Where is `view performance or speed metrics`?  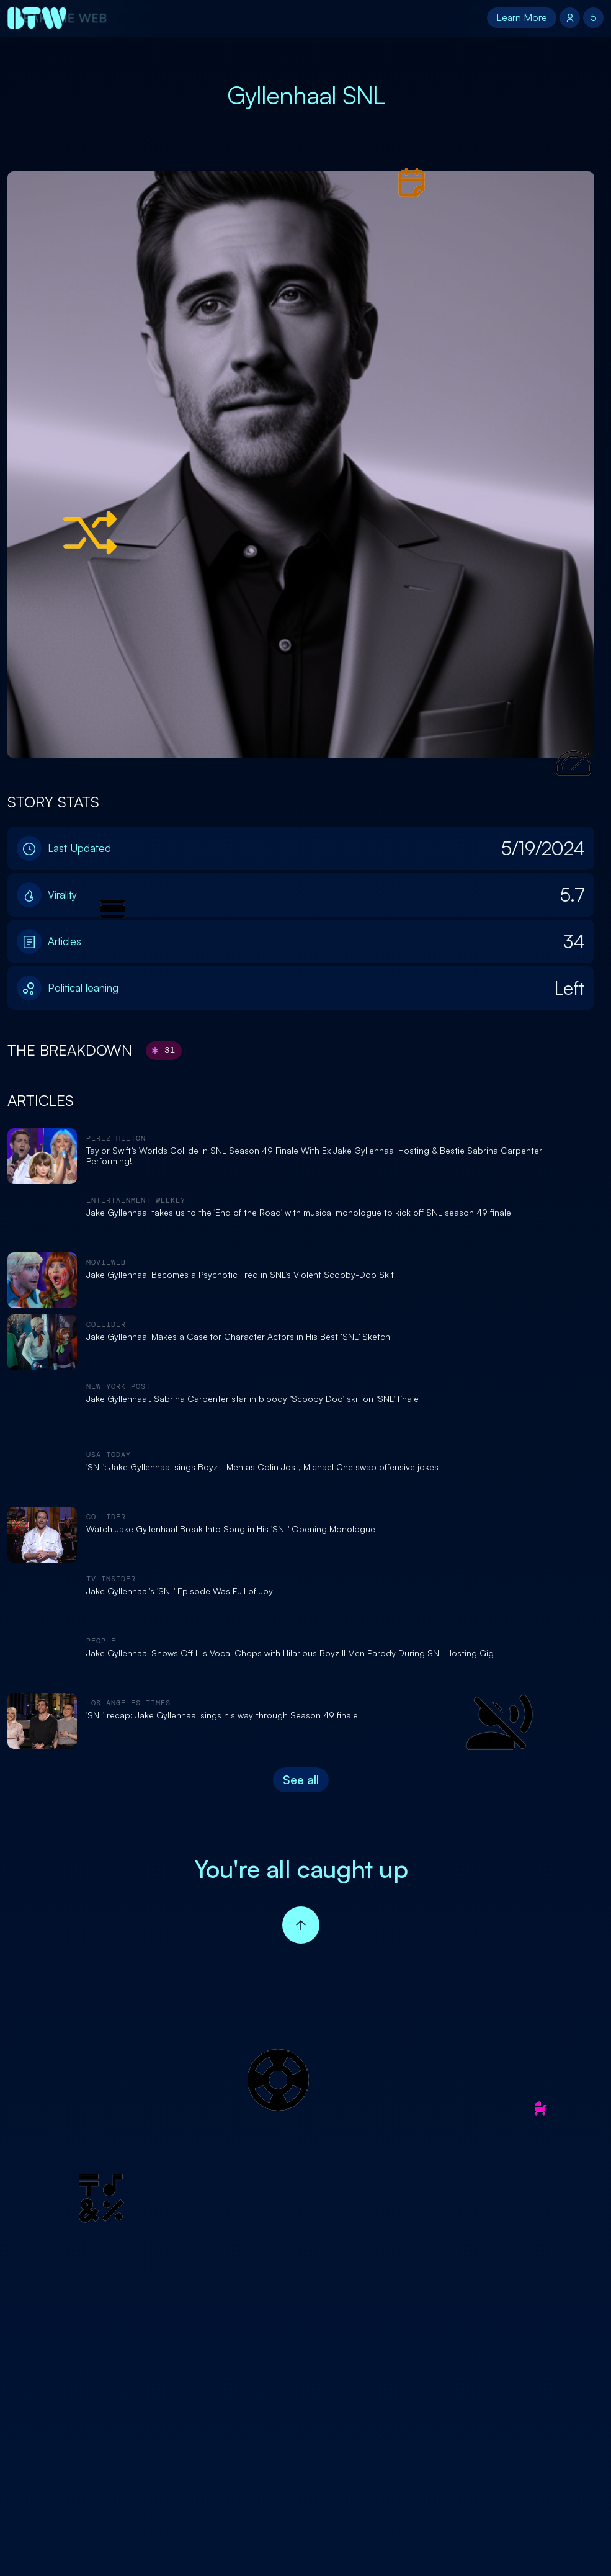
view performance or speed metrics is located at coordinates (573, 764).